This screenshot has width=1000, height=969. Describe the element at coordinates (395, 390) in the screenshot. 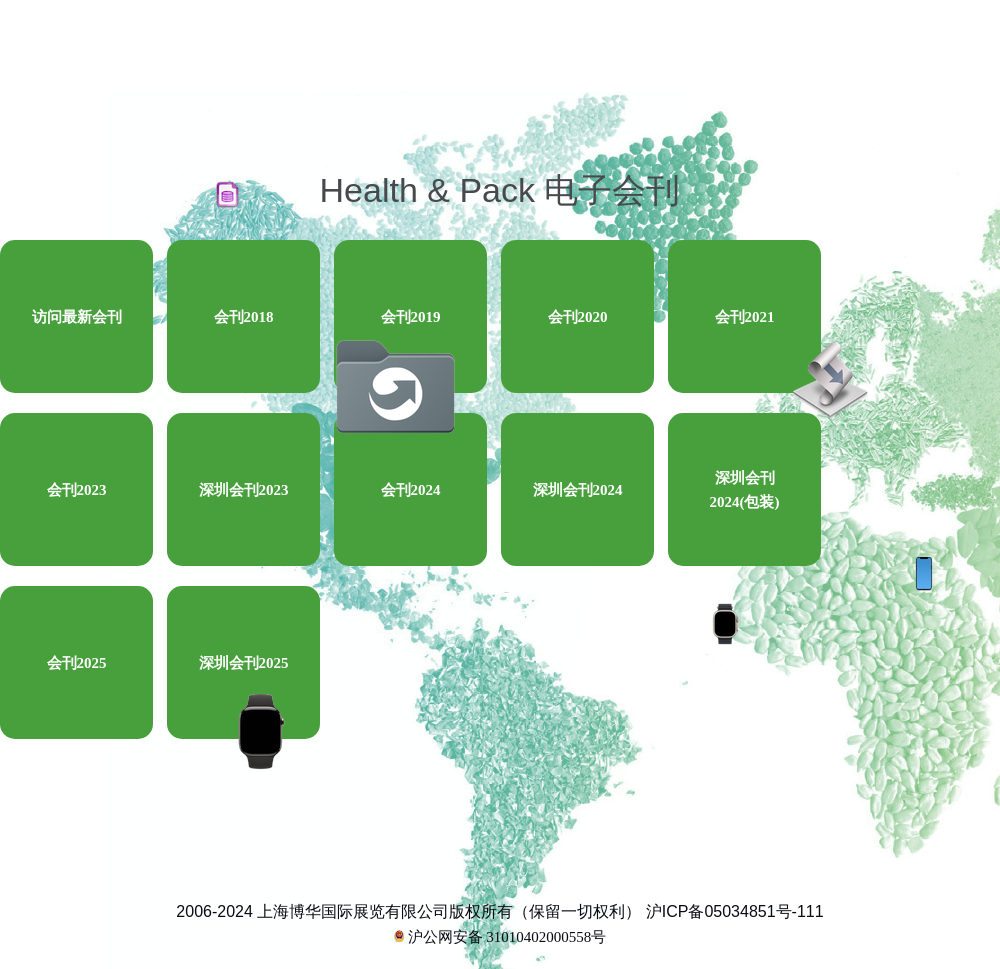

I see `folder containing portable applications` at that location.